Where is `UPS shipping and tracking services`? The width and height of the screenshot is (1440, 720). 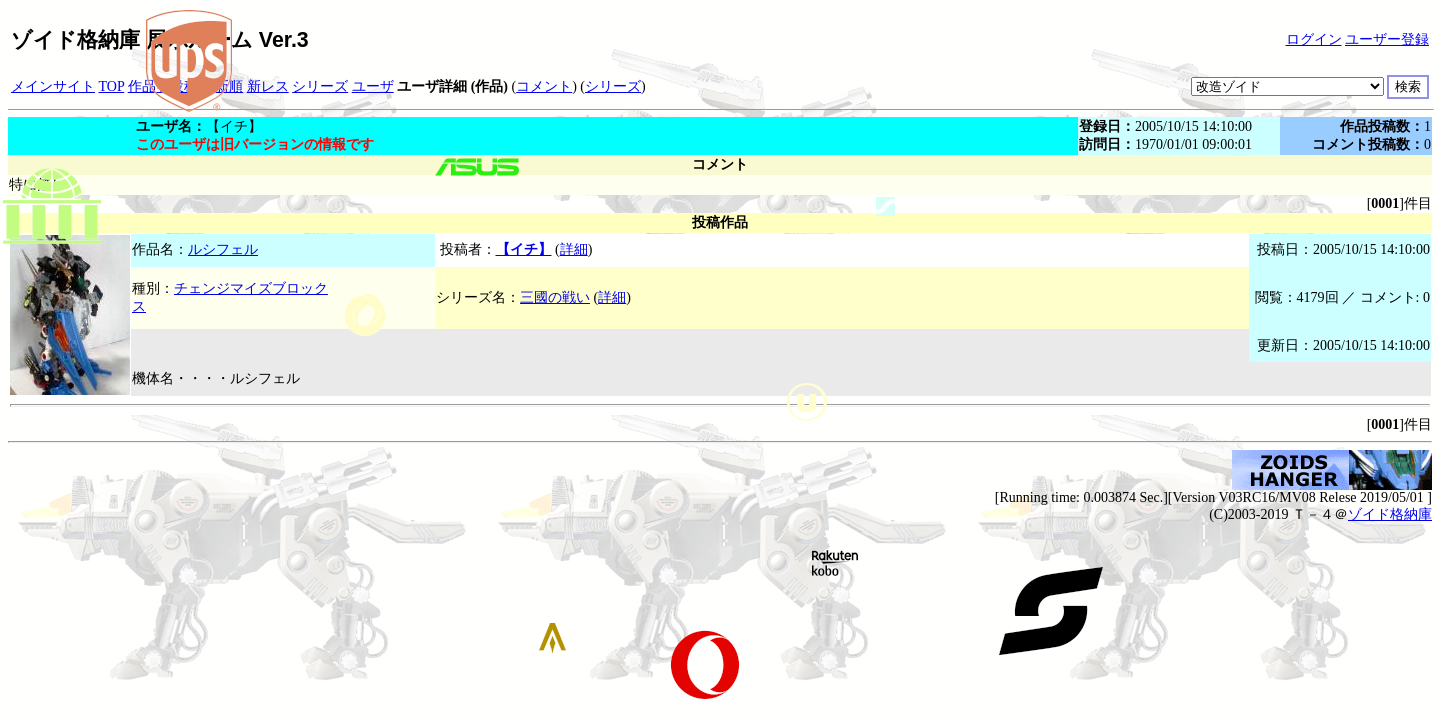
UPS shipping and tracking services is located at coordinates (189, 61).